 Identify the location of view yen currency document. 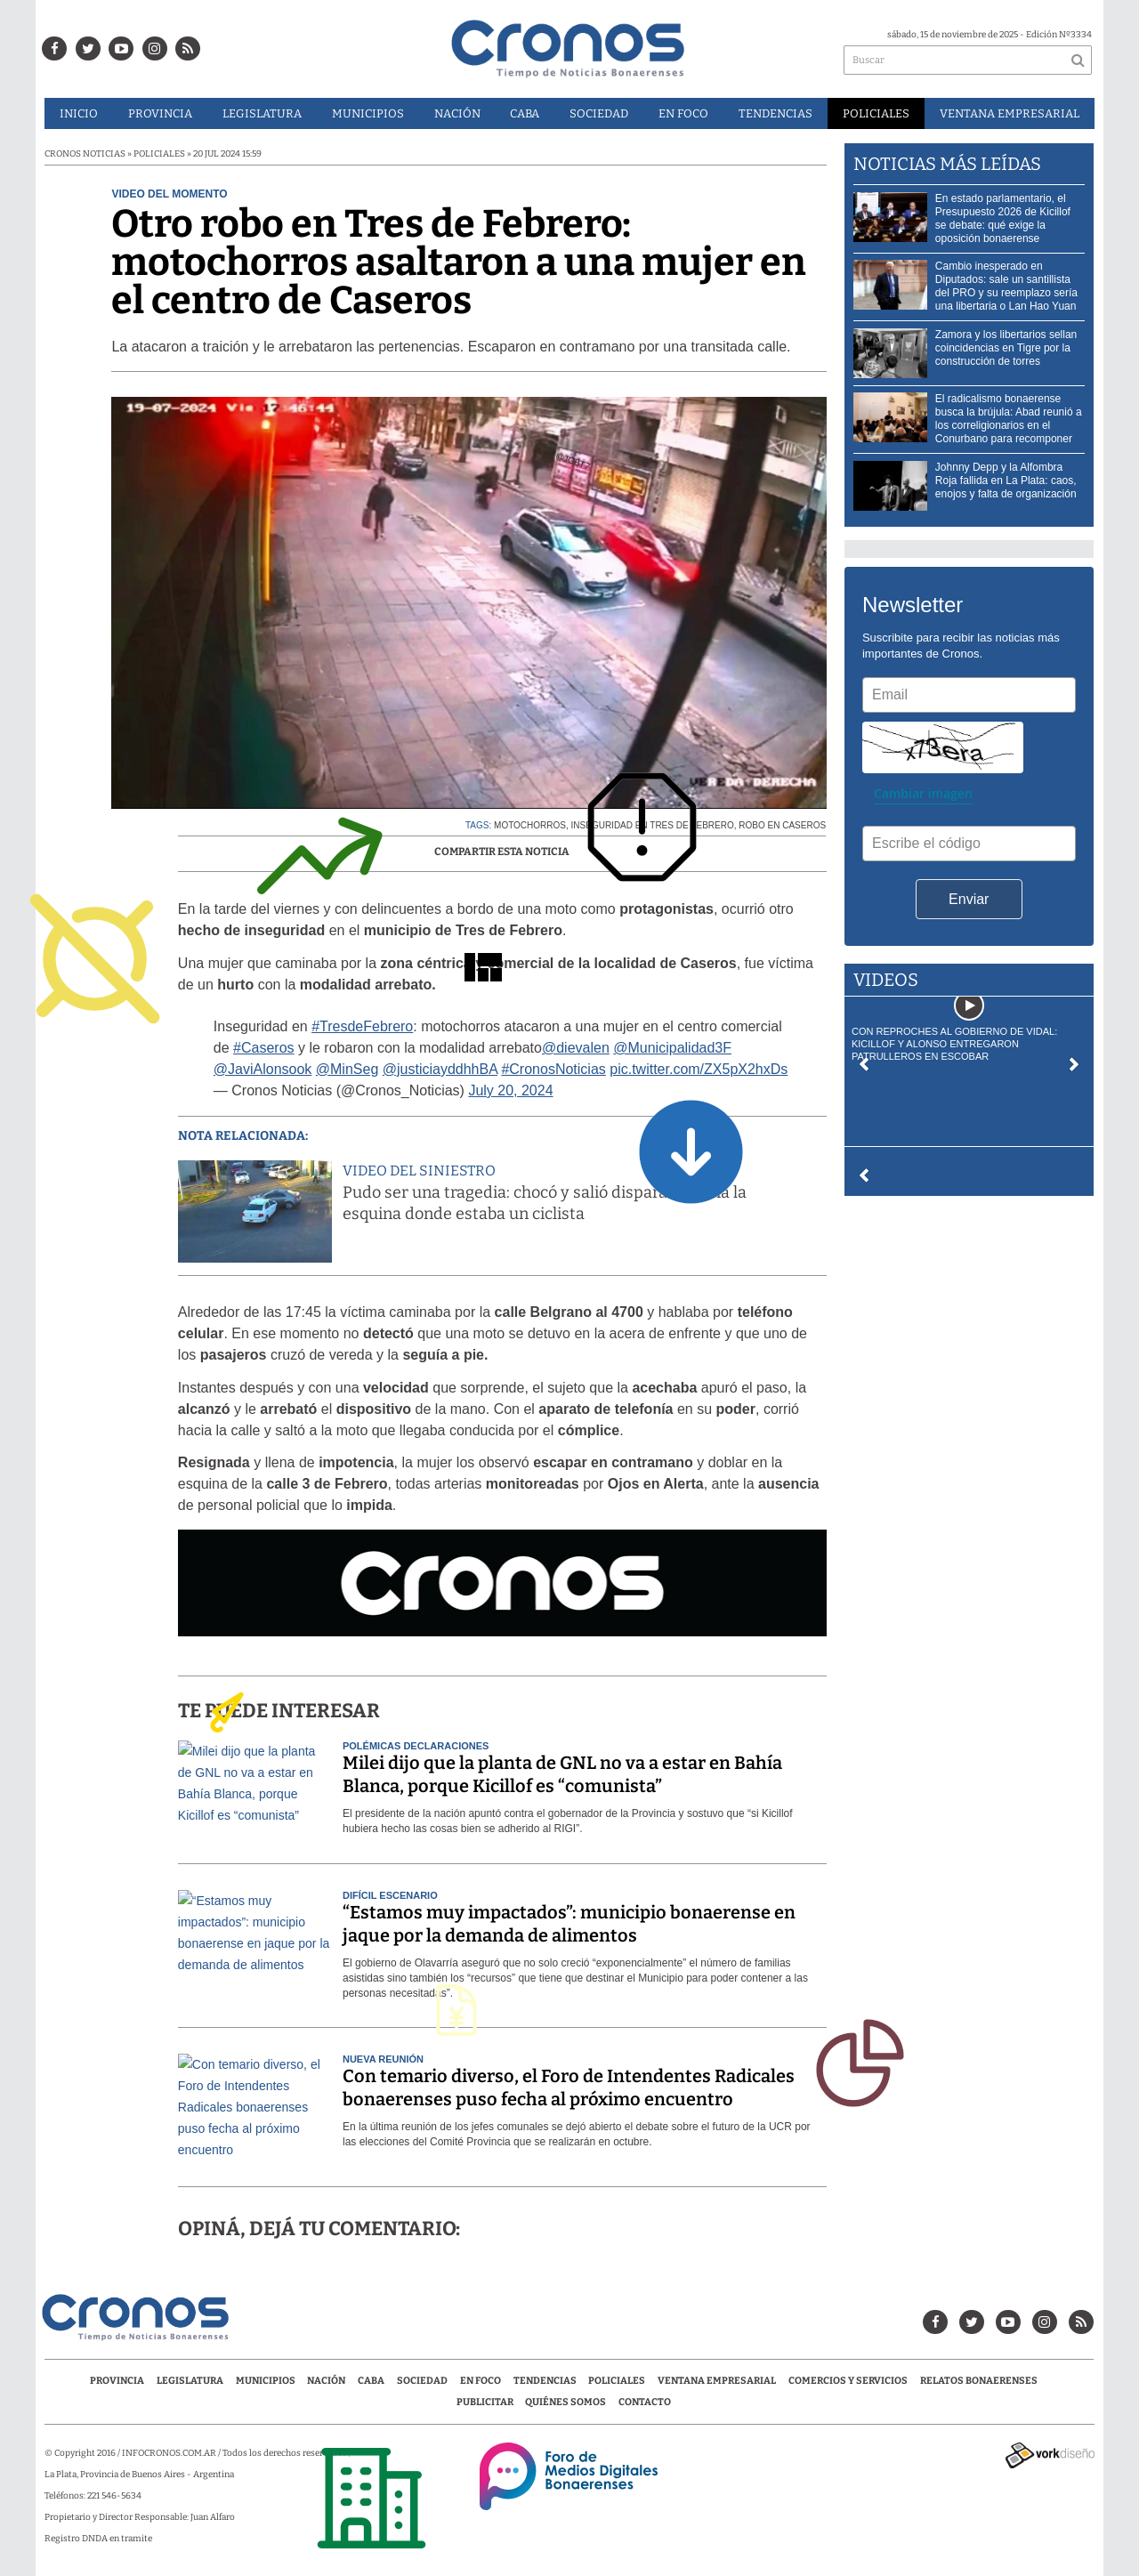
(456, 2010).